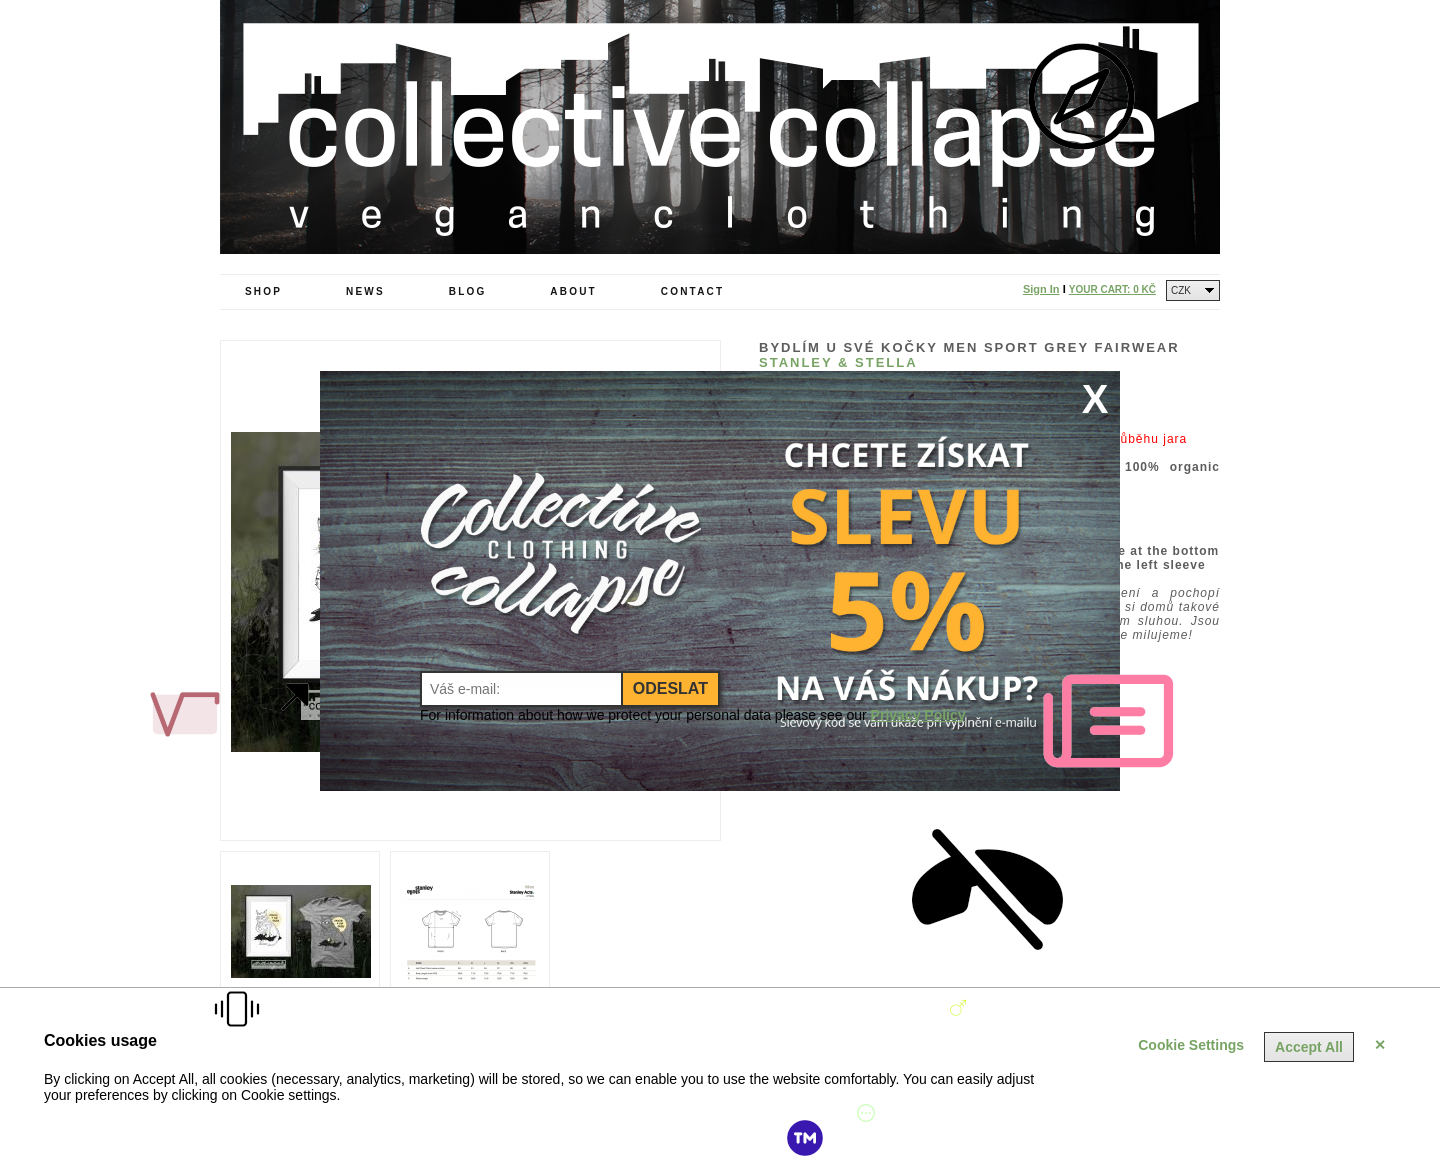 The width and height of the screenshot is (1440, 1161). I want to click on indicates trademarked content or branding, so click(805, 1138).